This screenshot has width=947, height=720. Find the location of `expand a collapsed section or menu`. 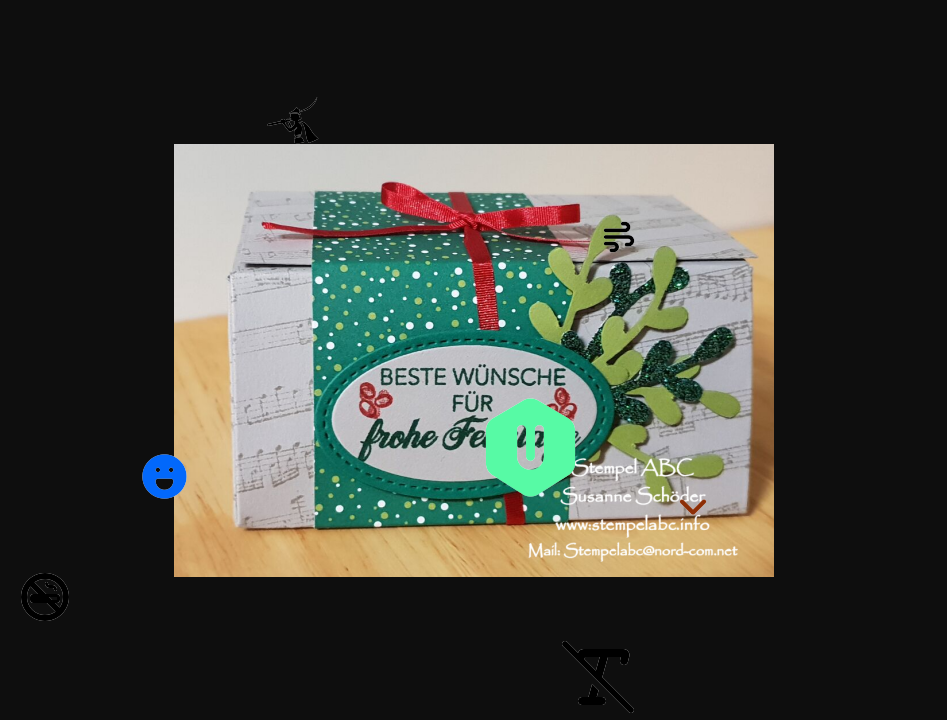

expand a collapsed section or menu is located at coordinates (693, 506).